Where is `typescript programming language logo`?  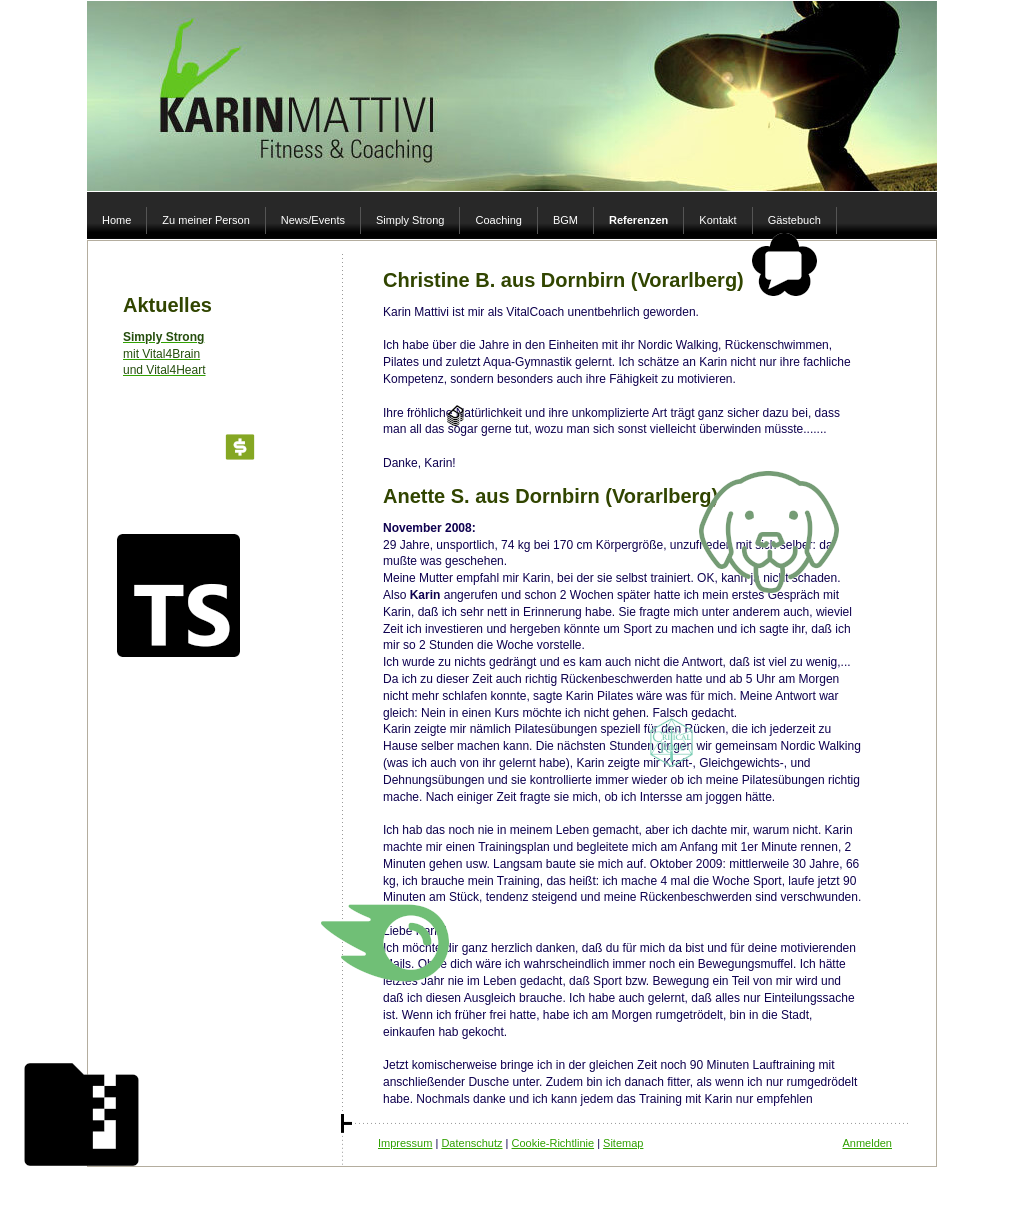 typescript programming language logo is located at coordinates (178, 595).